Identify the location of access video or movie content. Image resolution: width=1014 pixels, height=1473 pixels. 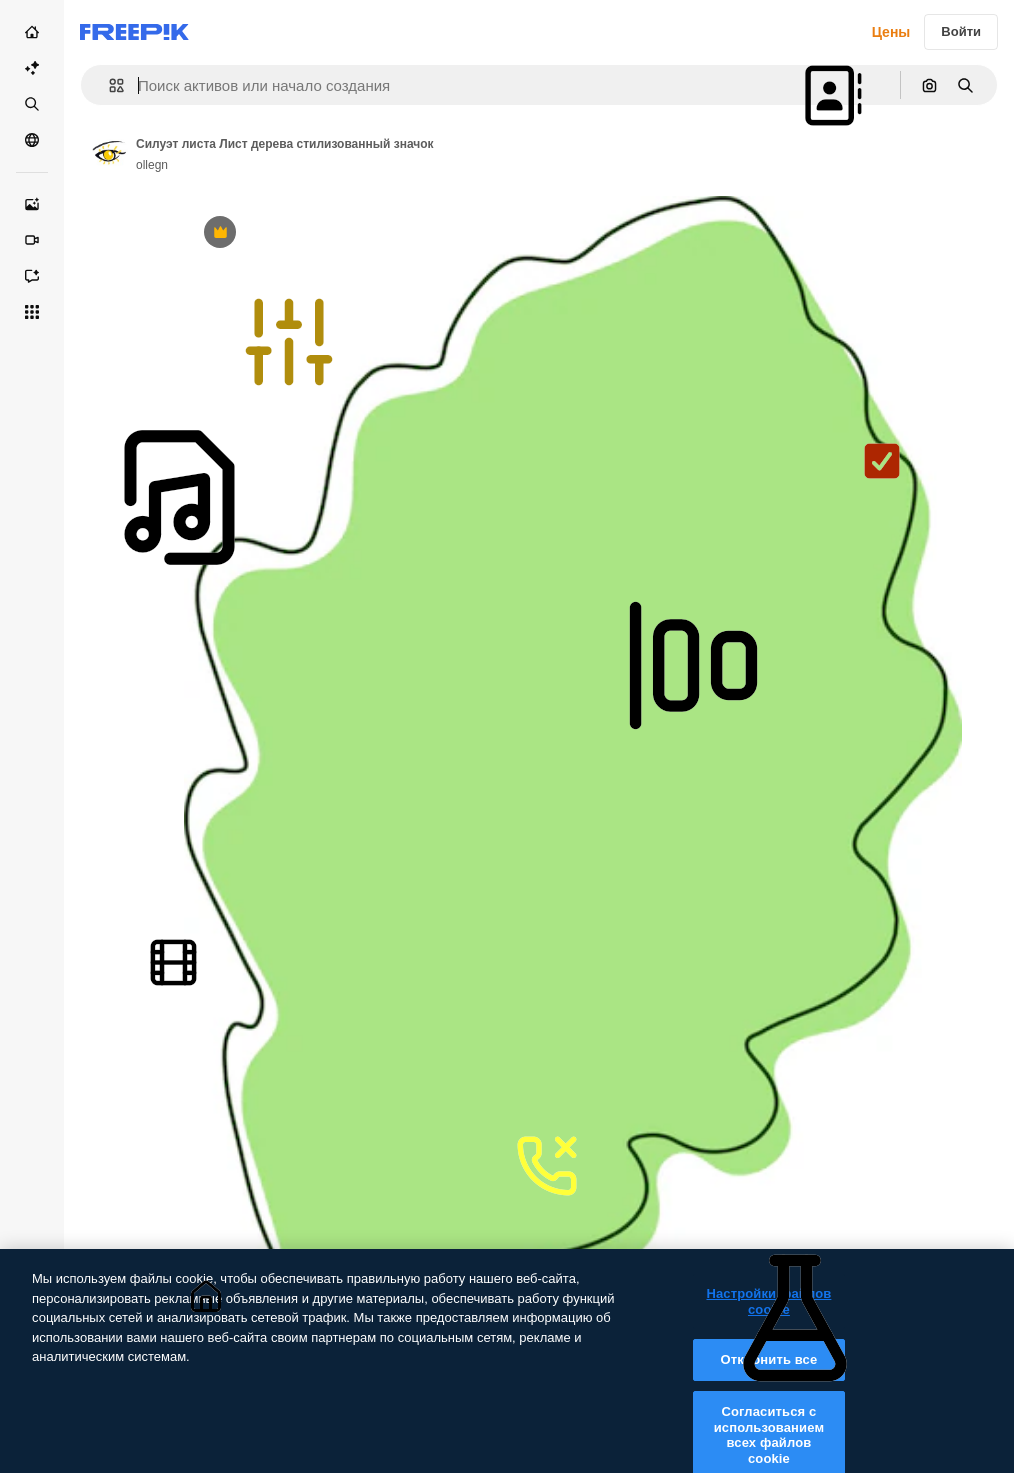
(173, 962).